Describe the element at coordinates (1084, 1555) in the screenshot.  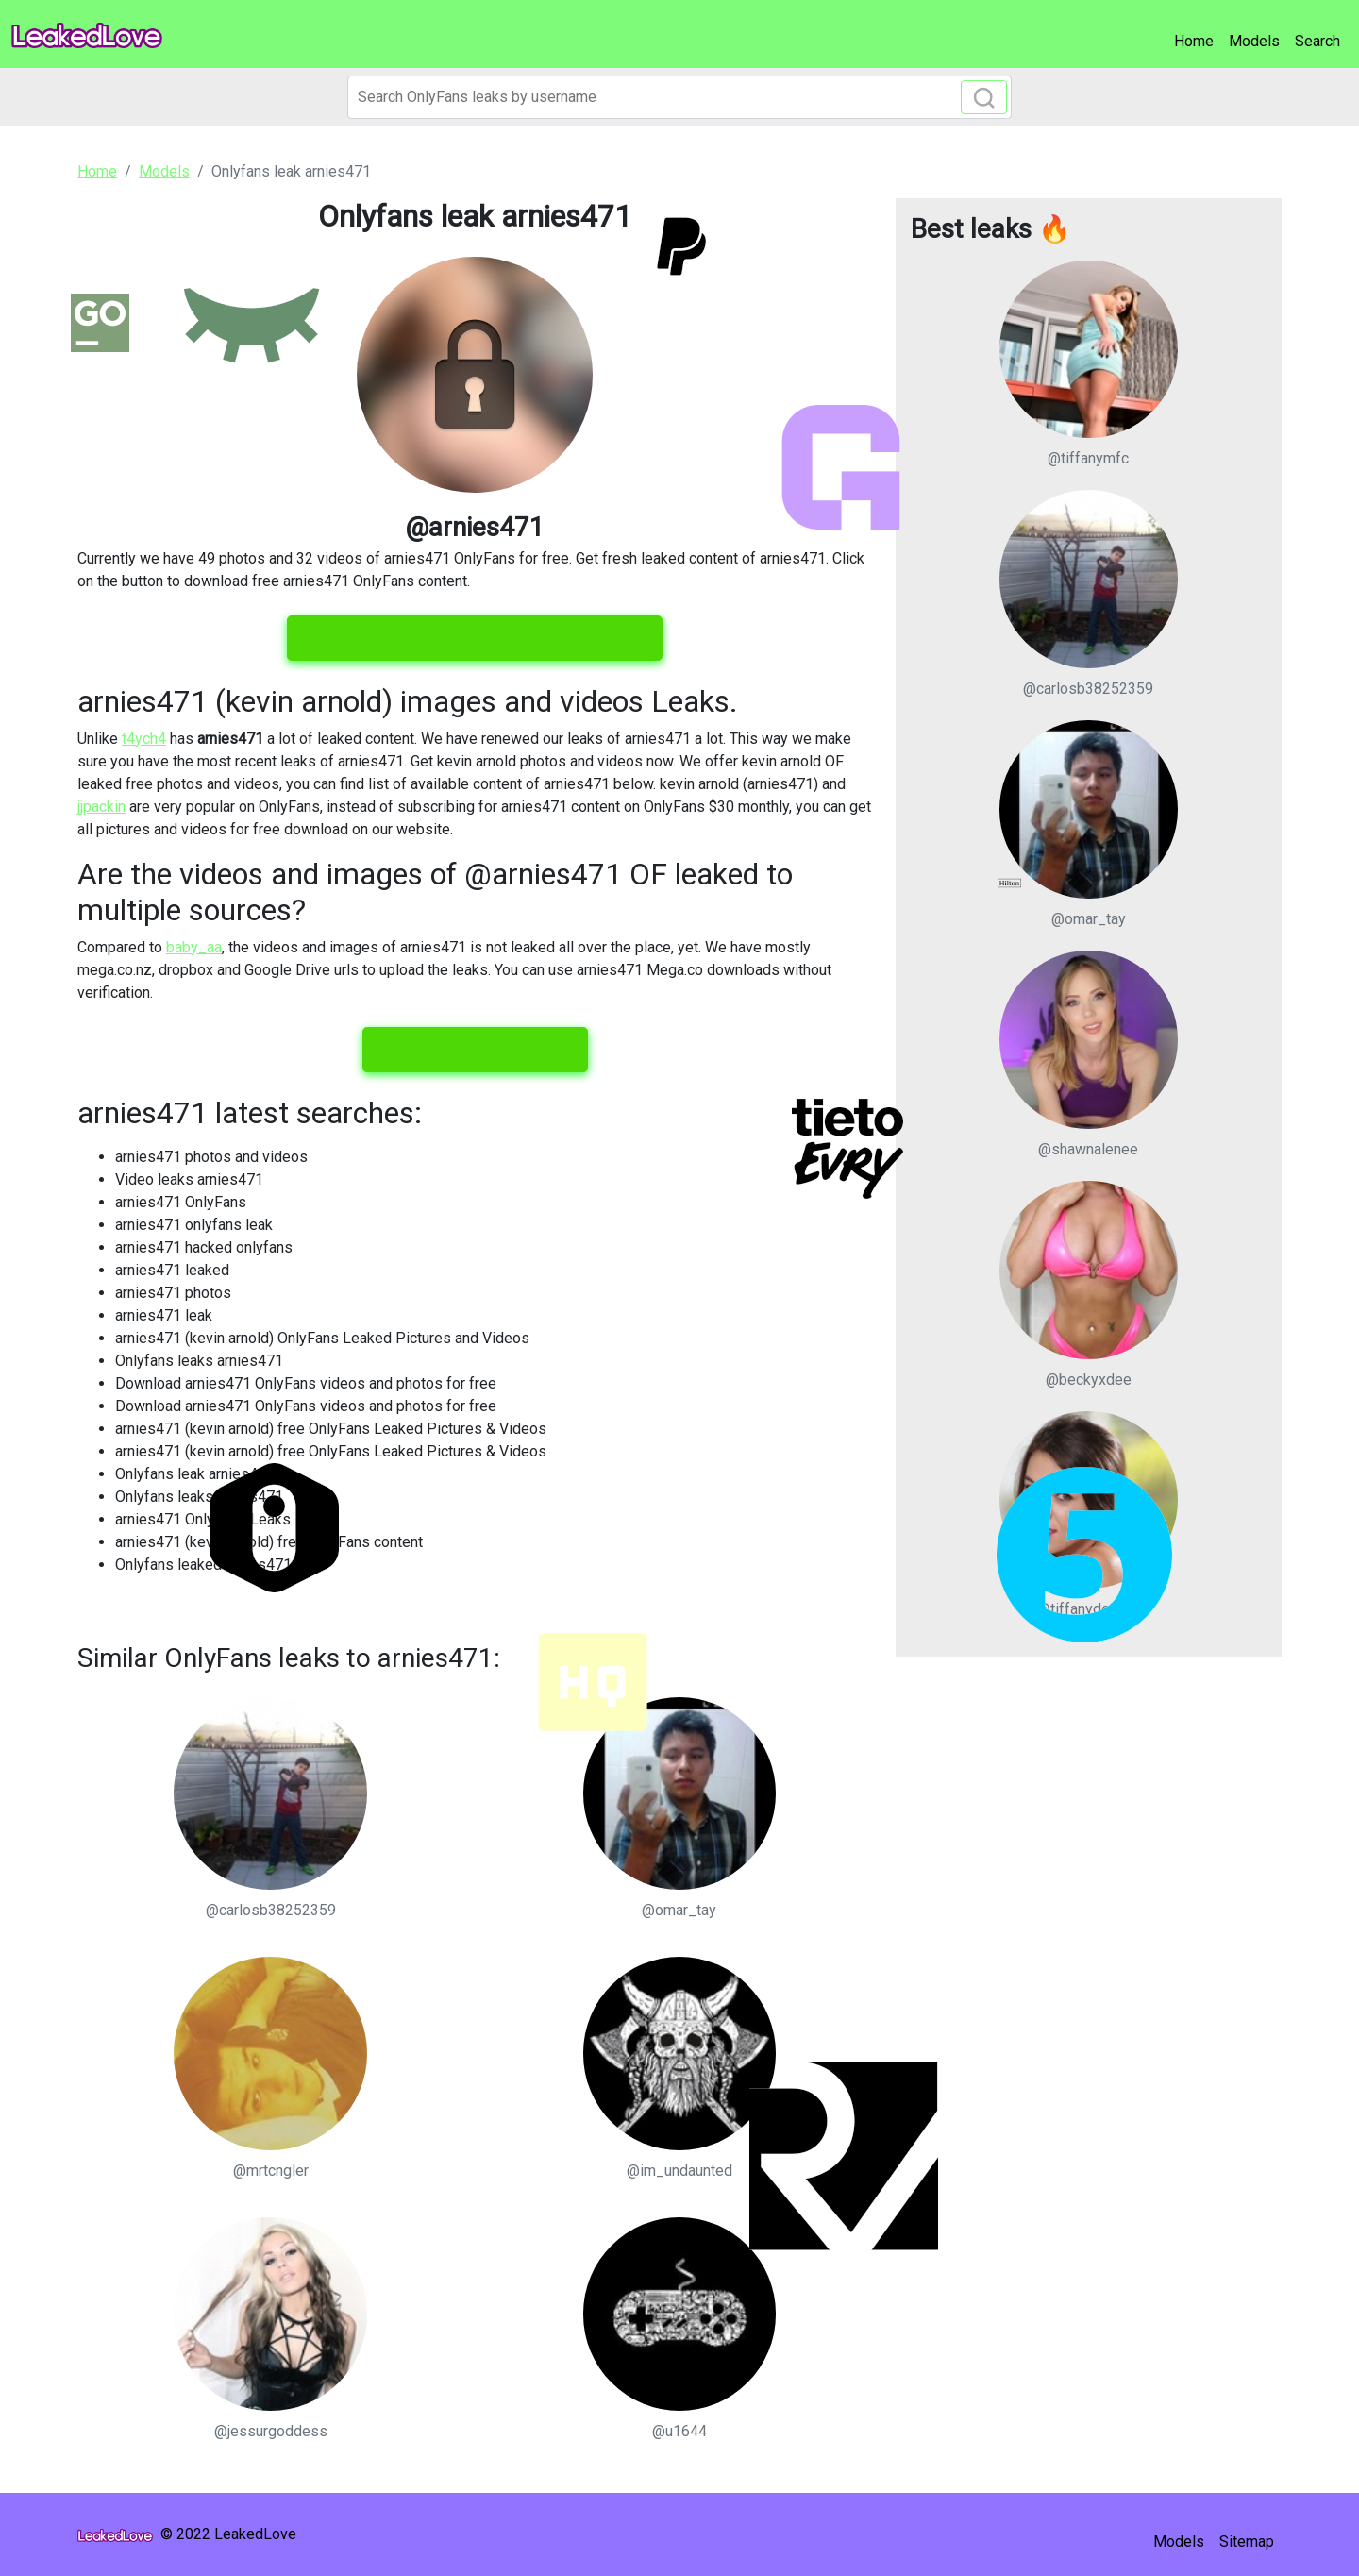
I see `JUnit 5 testing framework logo` at that location.